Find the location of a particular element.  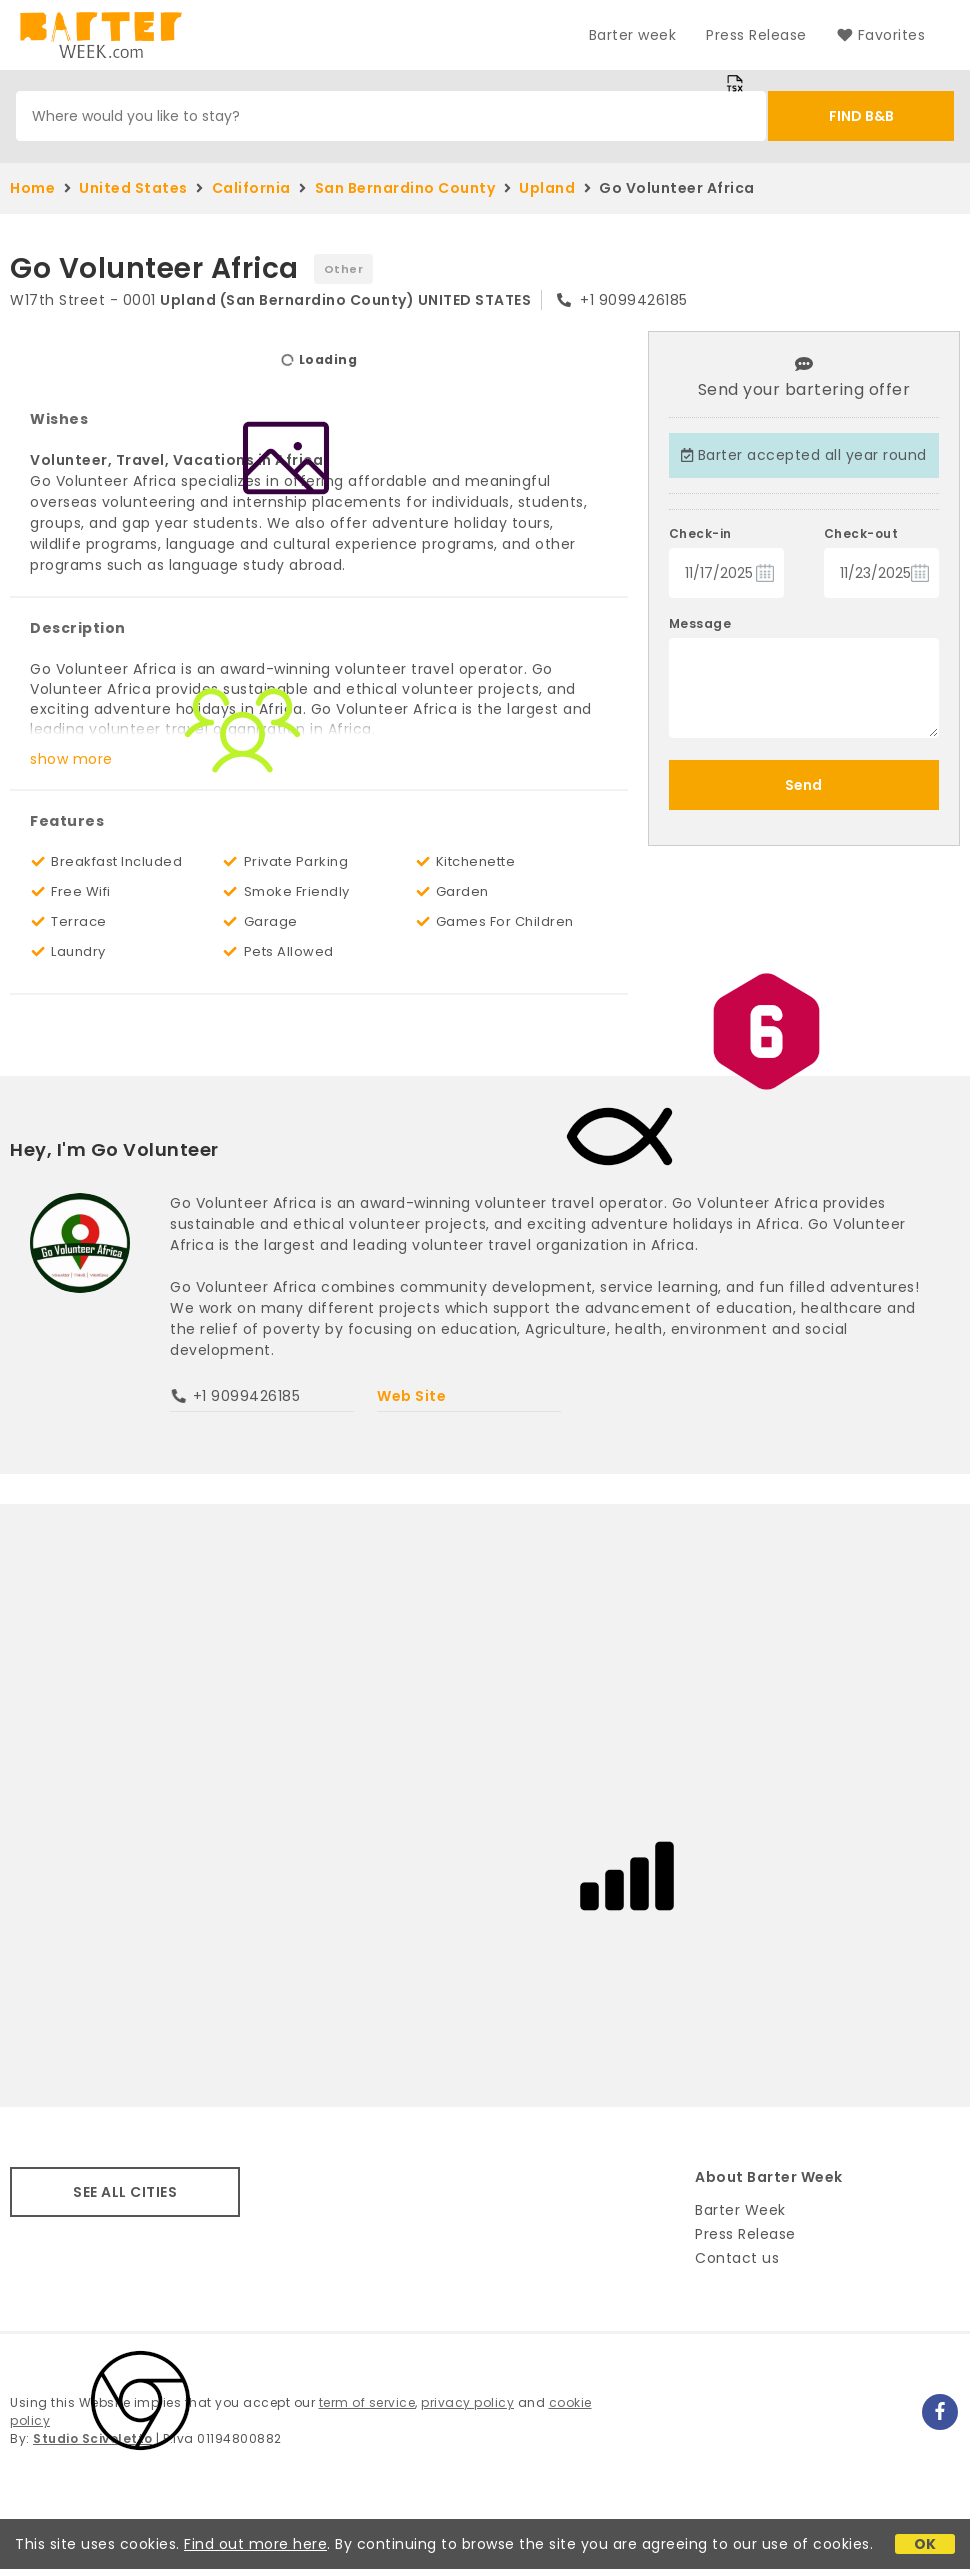

indicates christian or faith-based content is located at coordinates (619, 1136).